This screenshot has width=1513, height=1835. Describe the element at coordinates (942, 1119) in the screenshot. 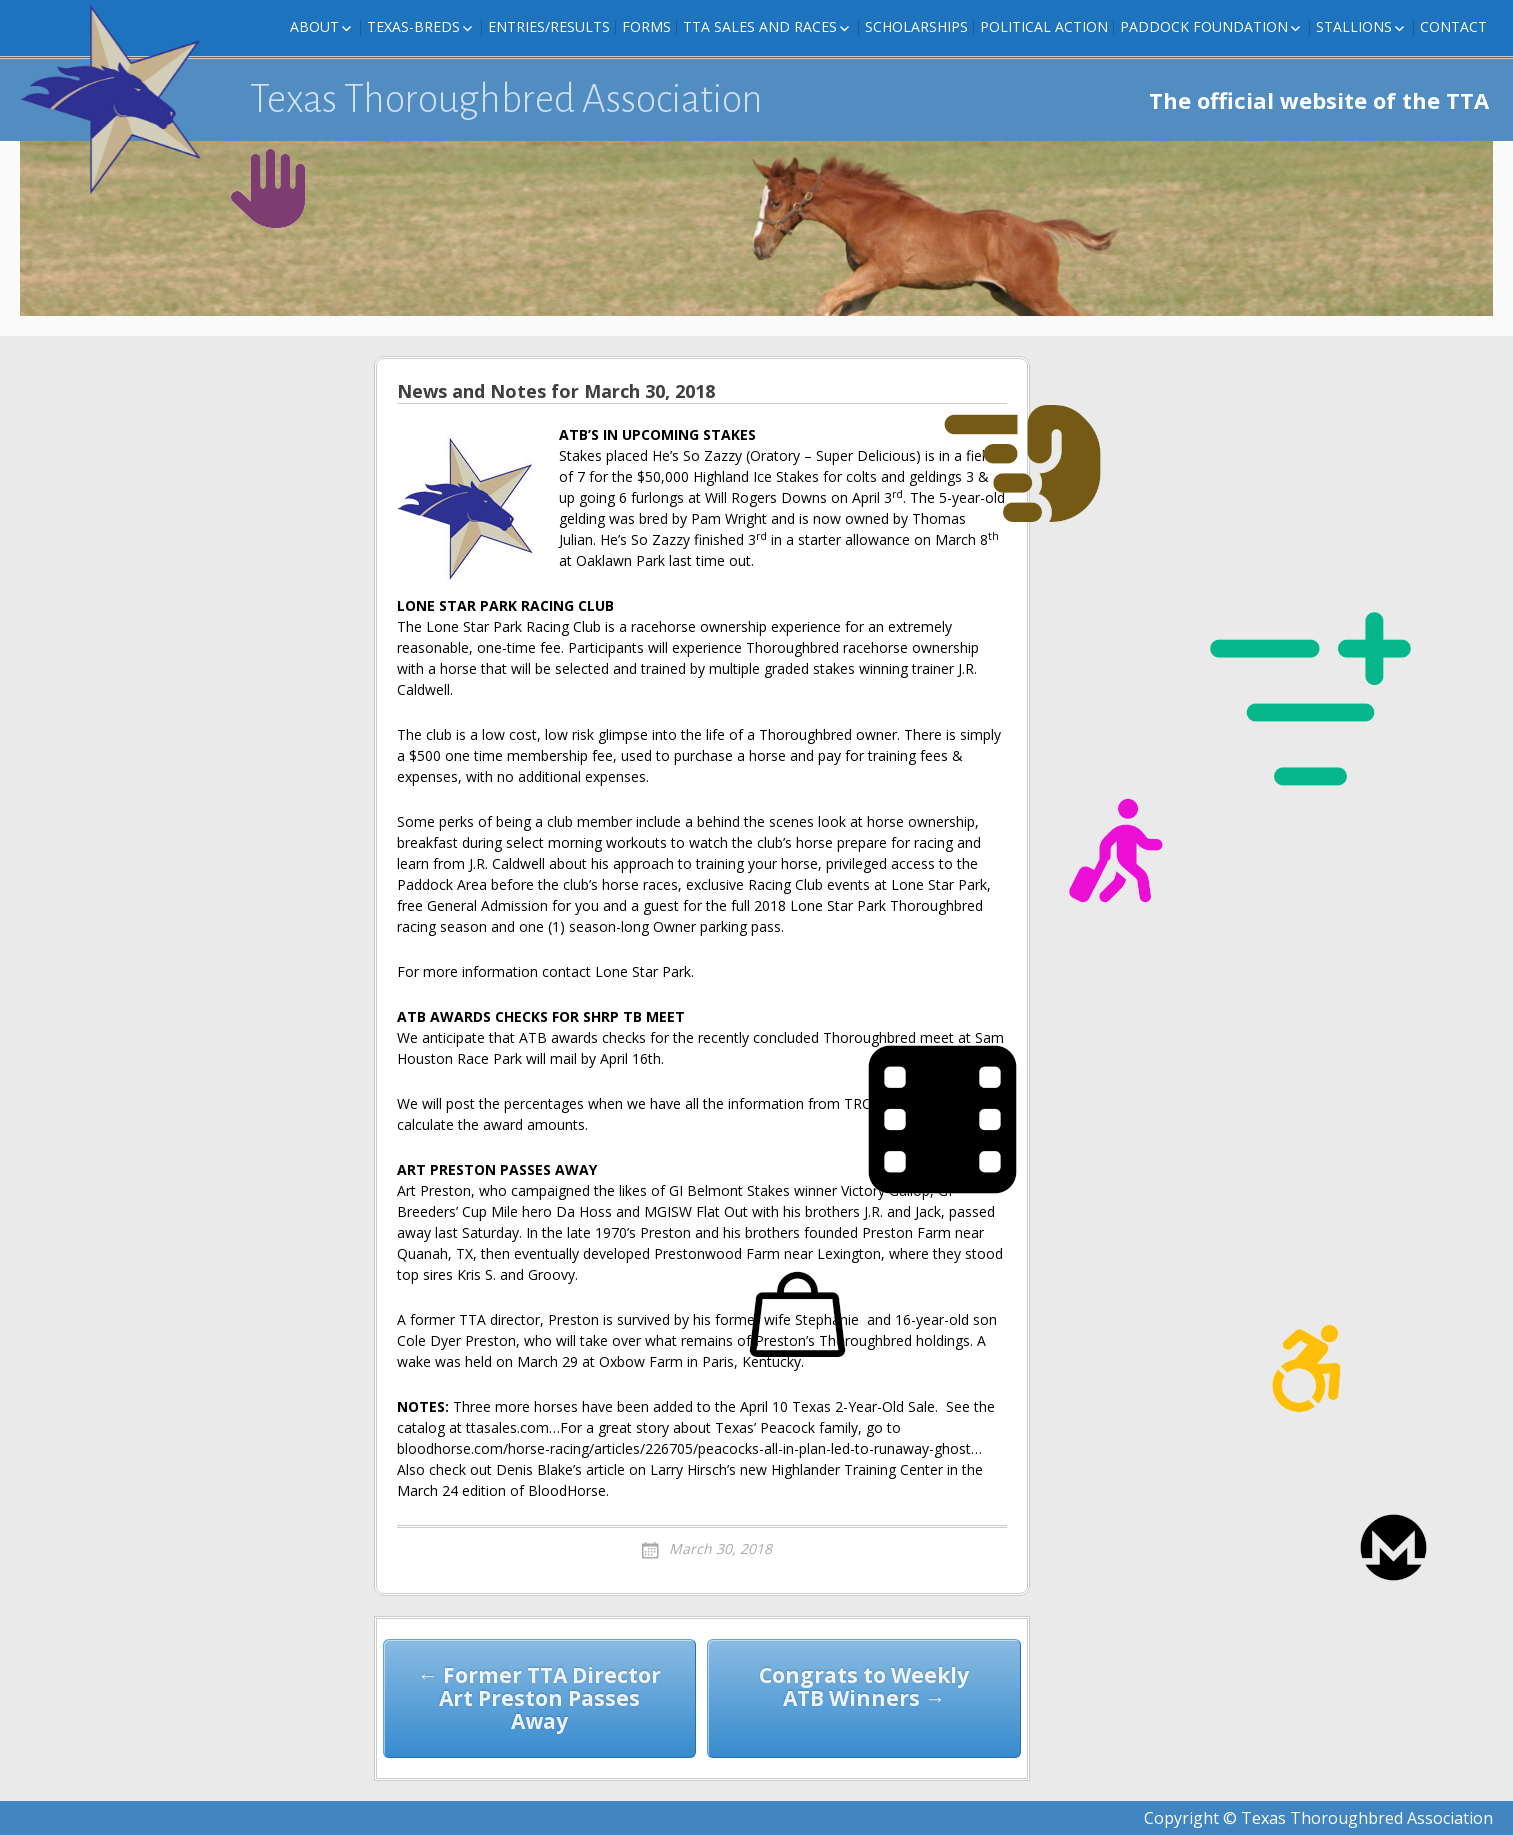

I see `access video or movie content` at that location.